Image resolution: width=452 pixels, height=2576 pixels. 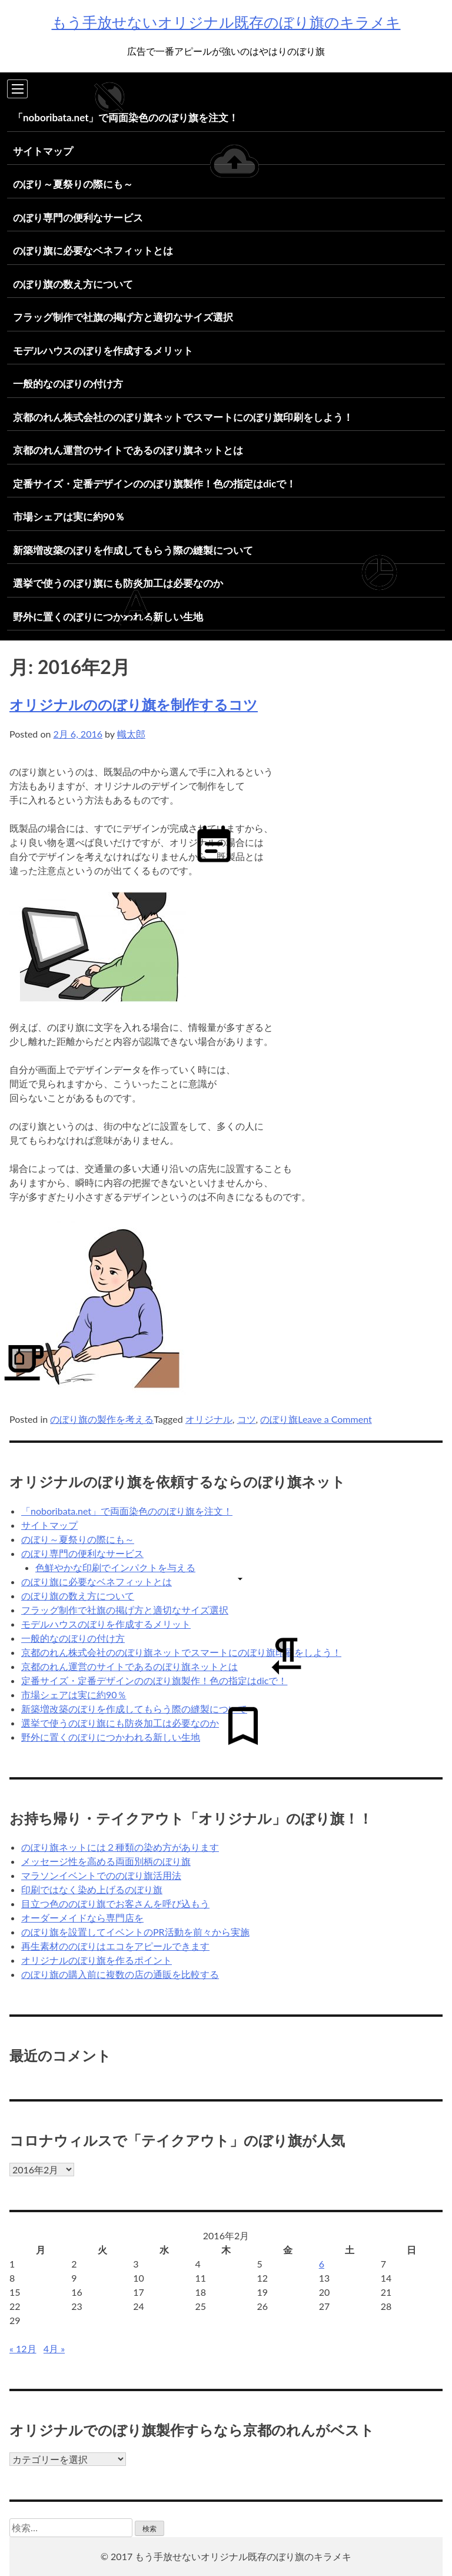 What do you see at coordinates (234, 161) in the screenshot?
I see `upload file to cloud storage` at bounding box center [234, 161].